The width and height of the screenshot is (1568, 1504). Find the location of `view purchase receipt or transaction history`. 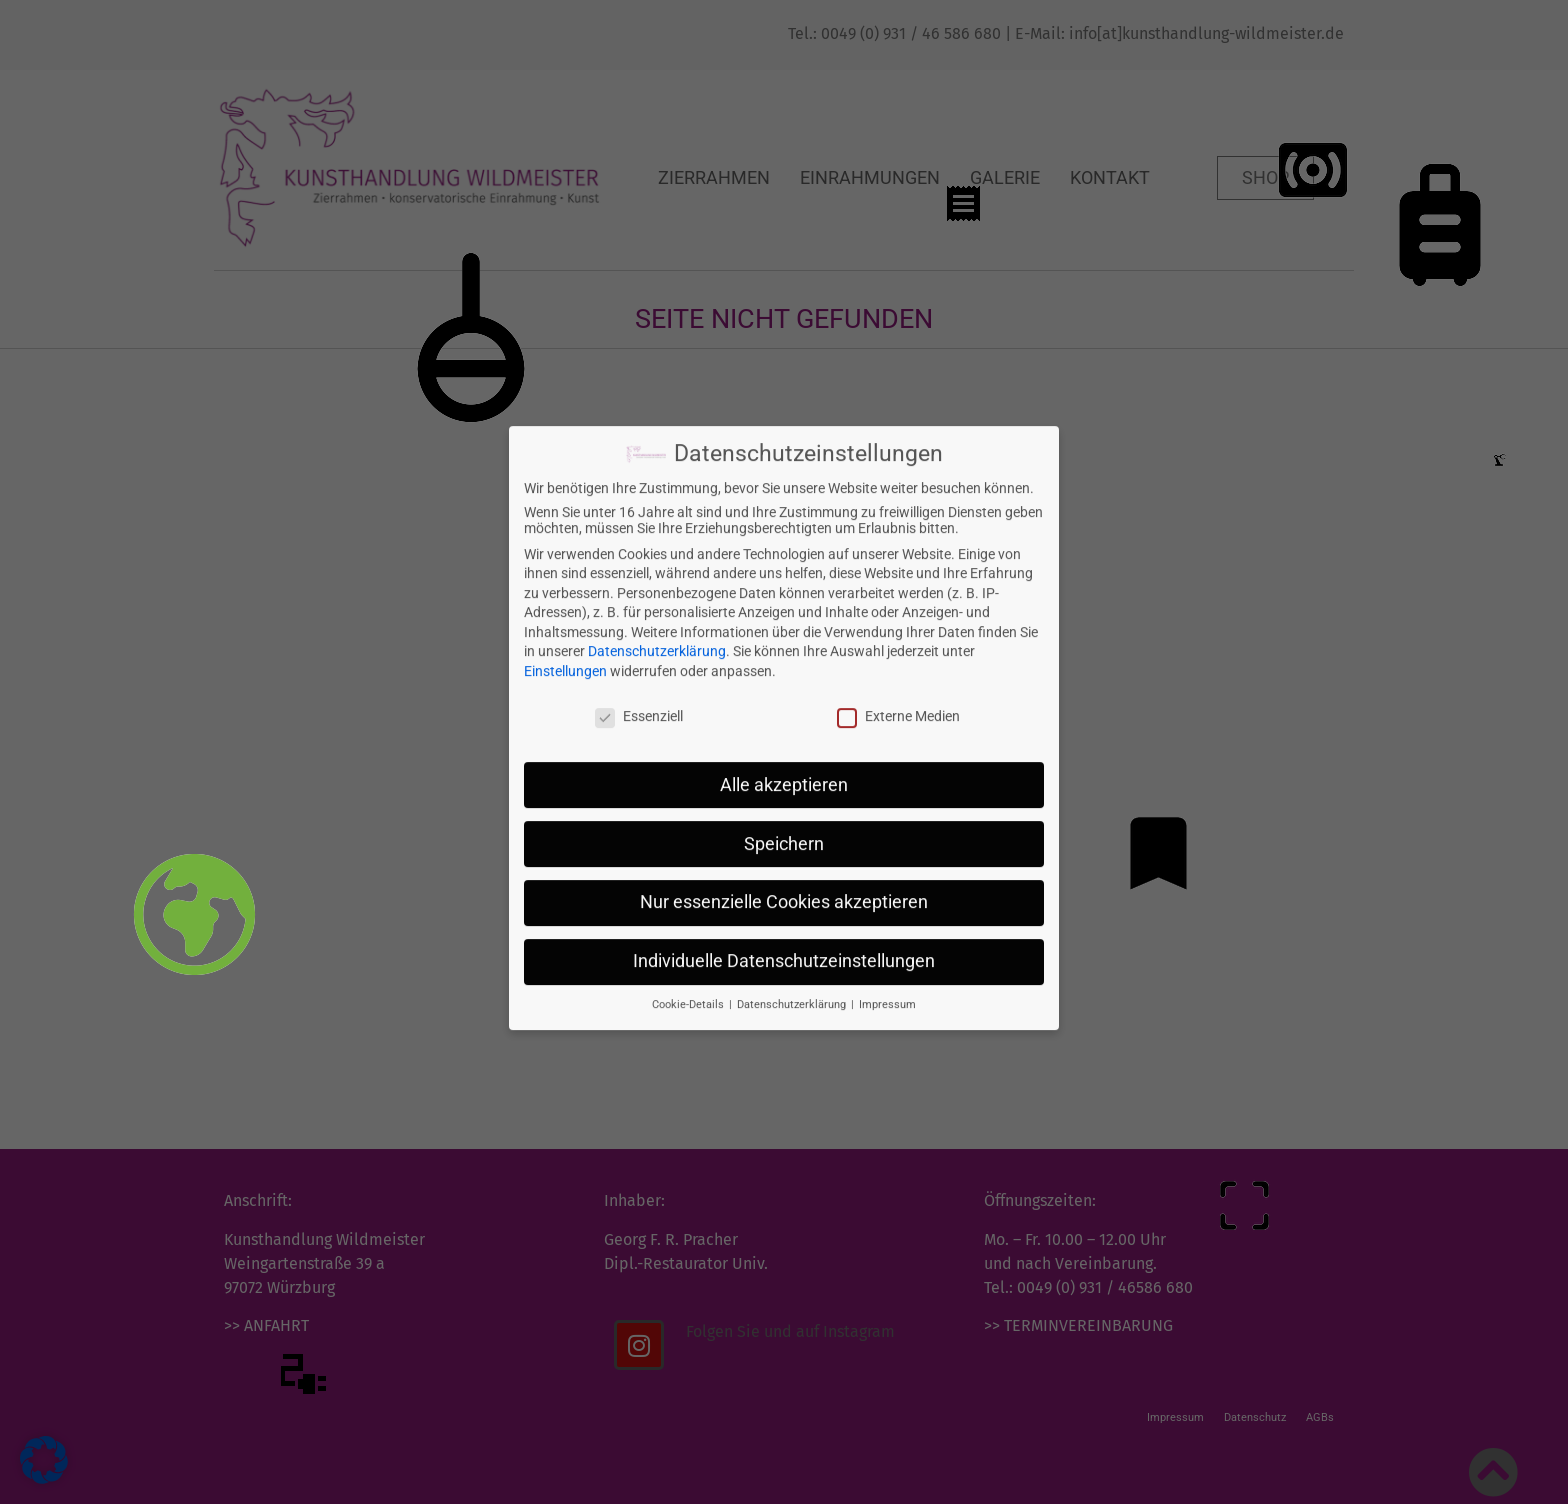

view purchase receipt or transaction history is located at coordinates (963, 203).